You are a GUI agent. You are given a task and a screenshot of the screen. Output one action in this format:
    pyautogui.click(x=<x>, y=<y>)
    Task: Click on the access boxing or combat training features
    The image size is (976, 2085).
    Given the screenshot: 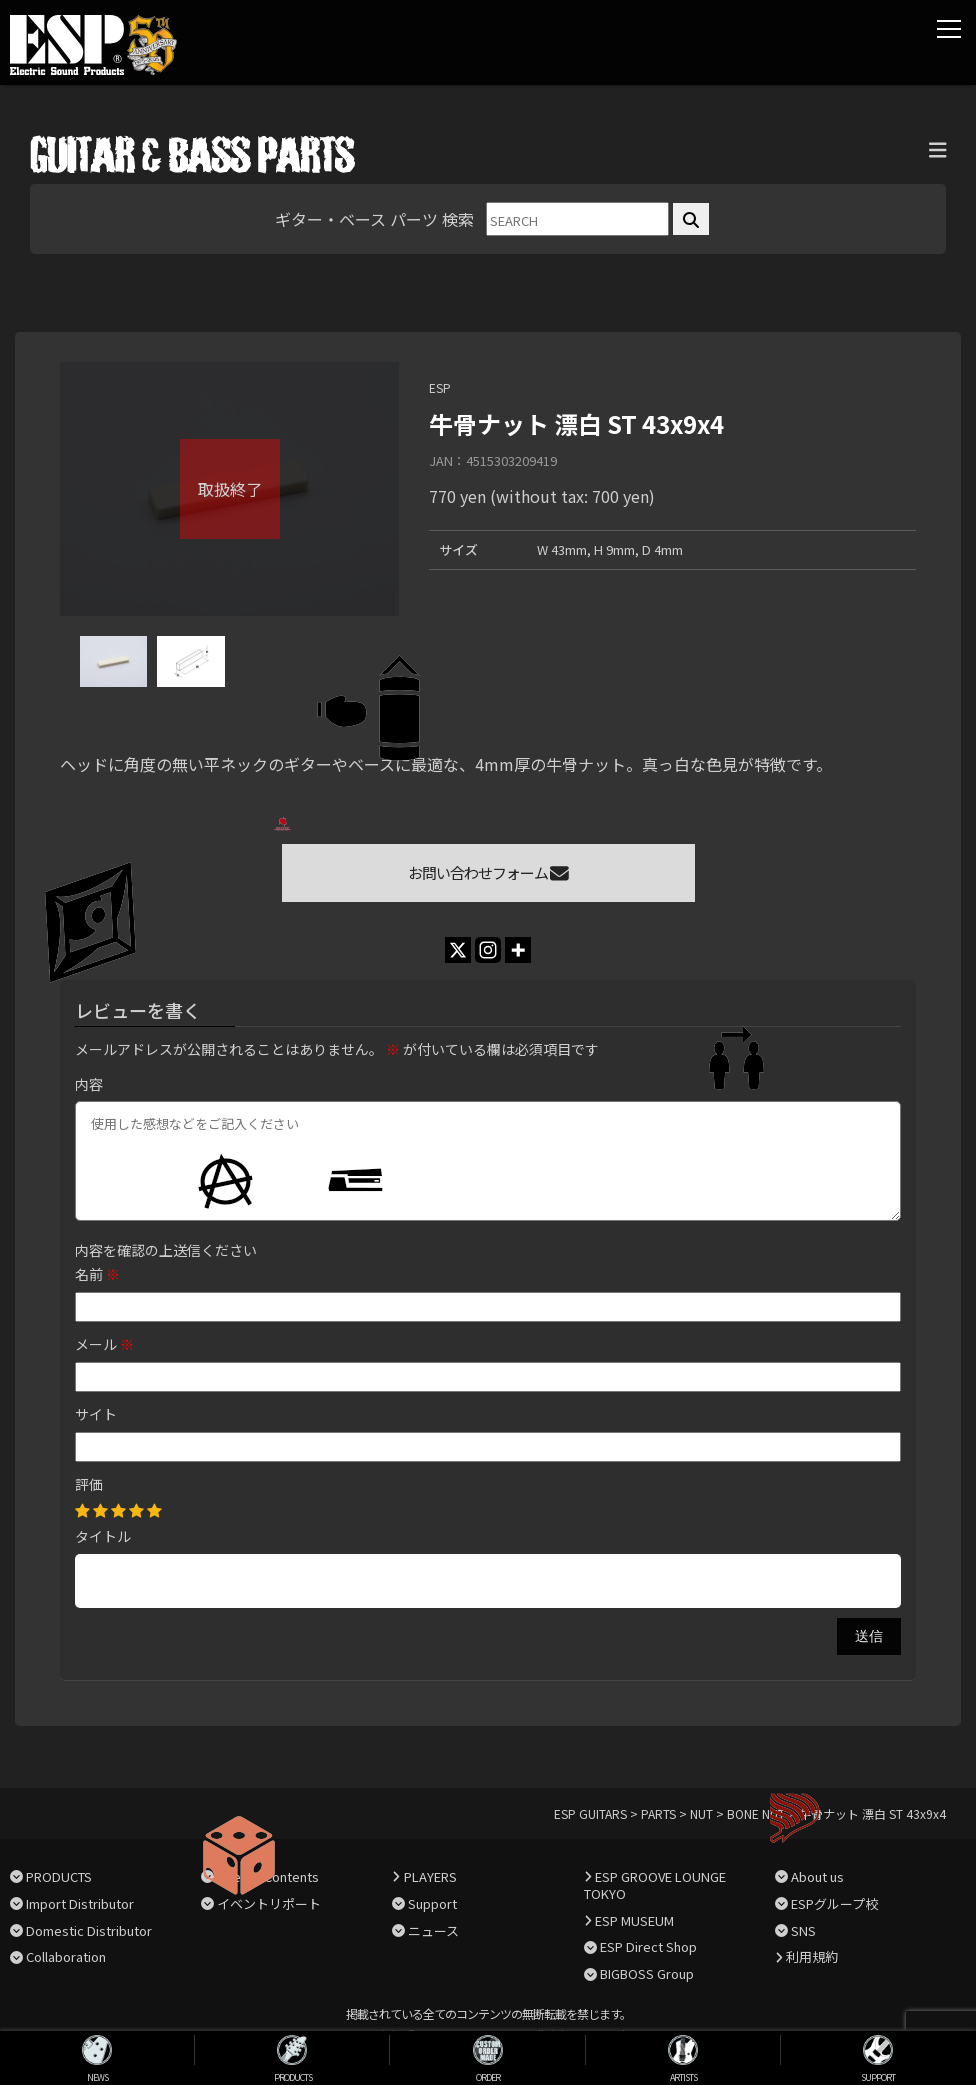 What is the action you would take?
    pyautogui.click(x=370, y=709)
    